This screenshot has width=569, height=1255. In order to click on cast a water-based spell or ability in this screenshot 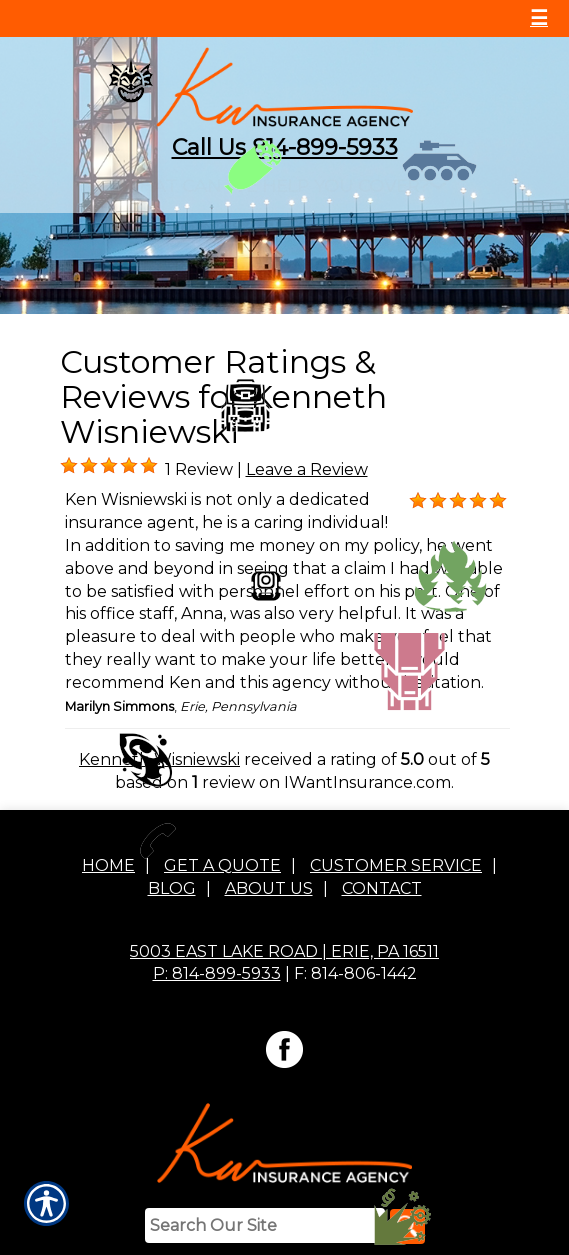, I will do `click(146, 760)`.